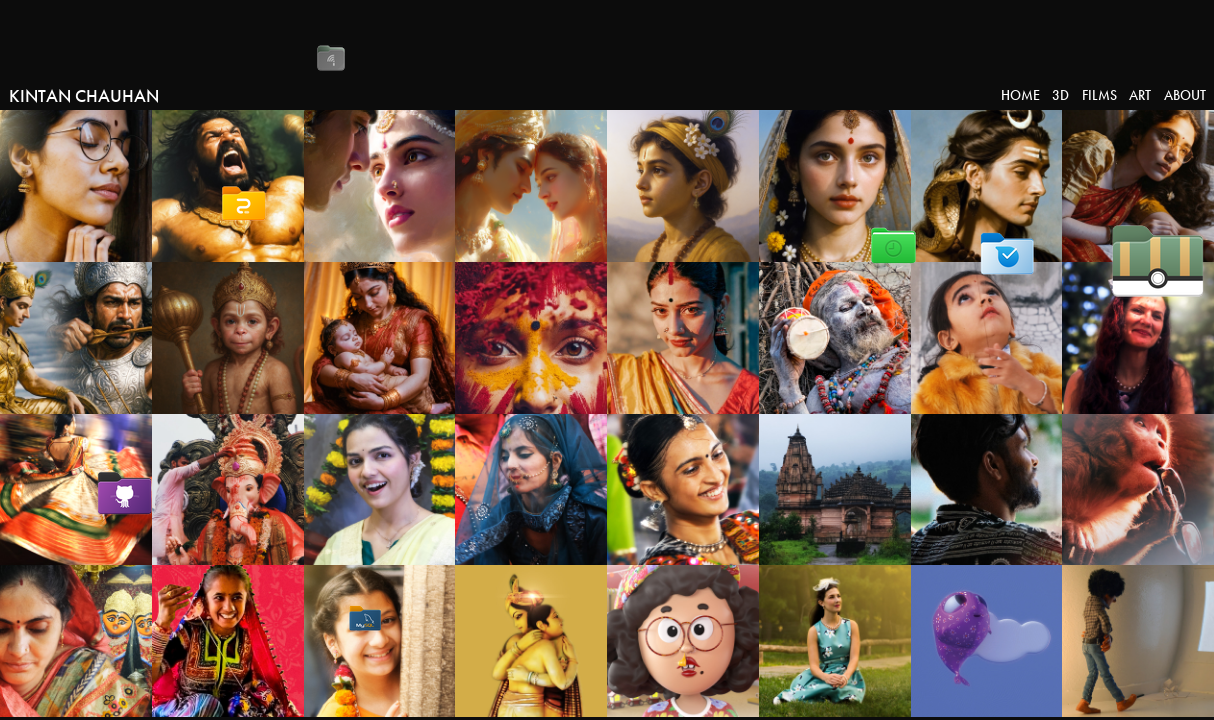 This screenshot has width=1214, height=720. Describe the element at coordinates (243, 204) in the screenshot. I see `open wondershare edrawproj project files folder` at that location.